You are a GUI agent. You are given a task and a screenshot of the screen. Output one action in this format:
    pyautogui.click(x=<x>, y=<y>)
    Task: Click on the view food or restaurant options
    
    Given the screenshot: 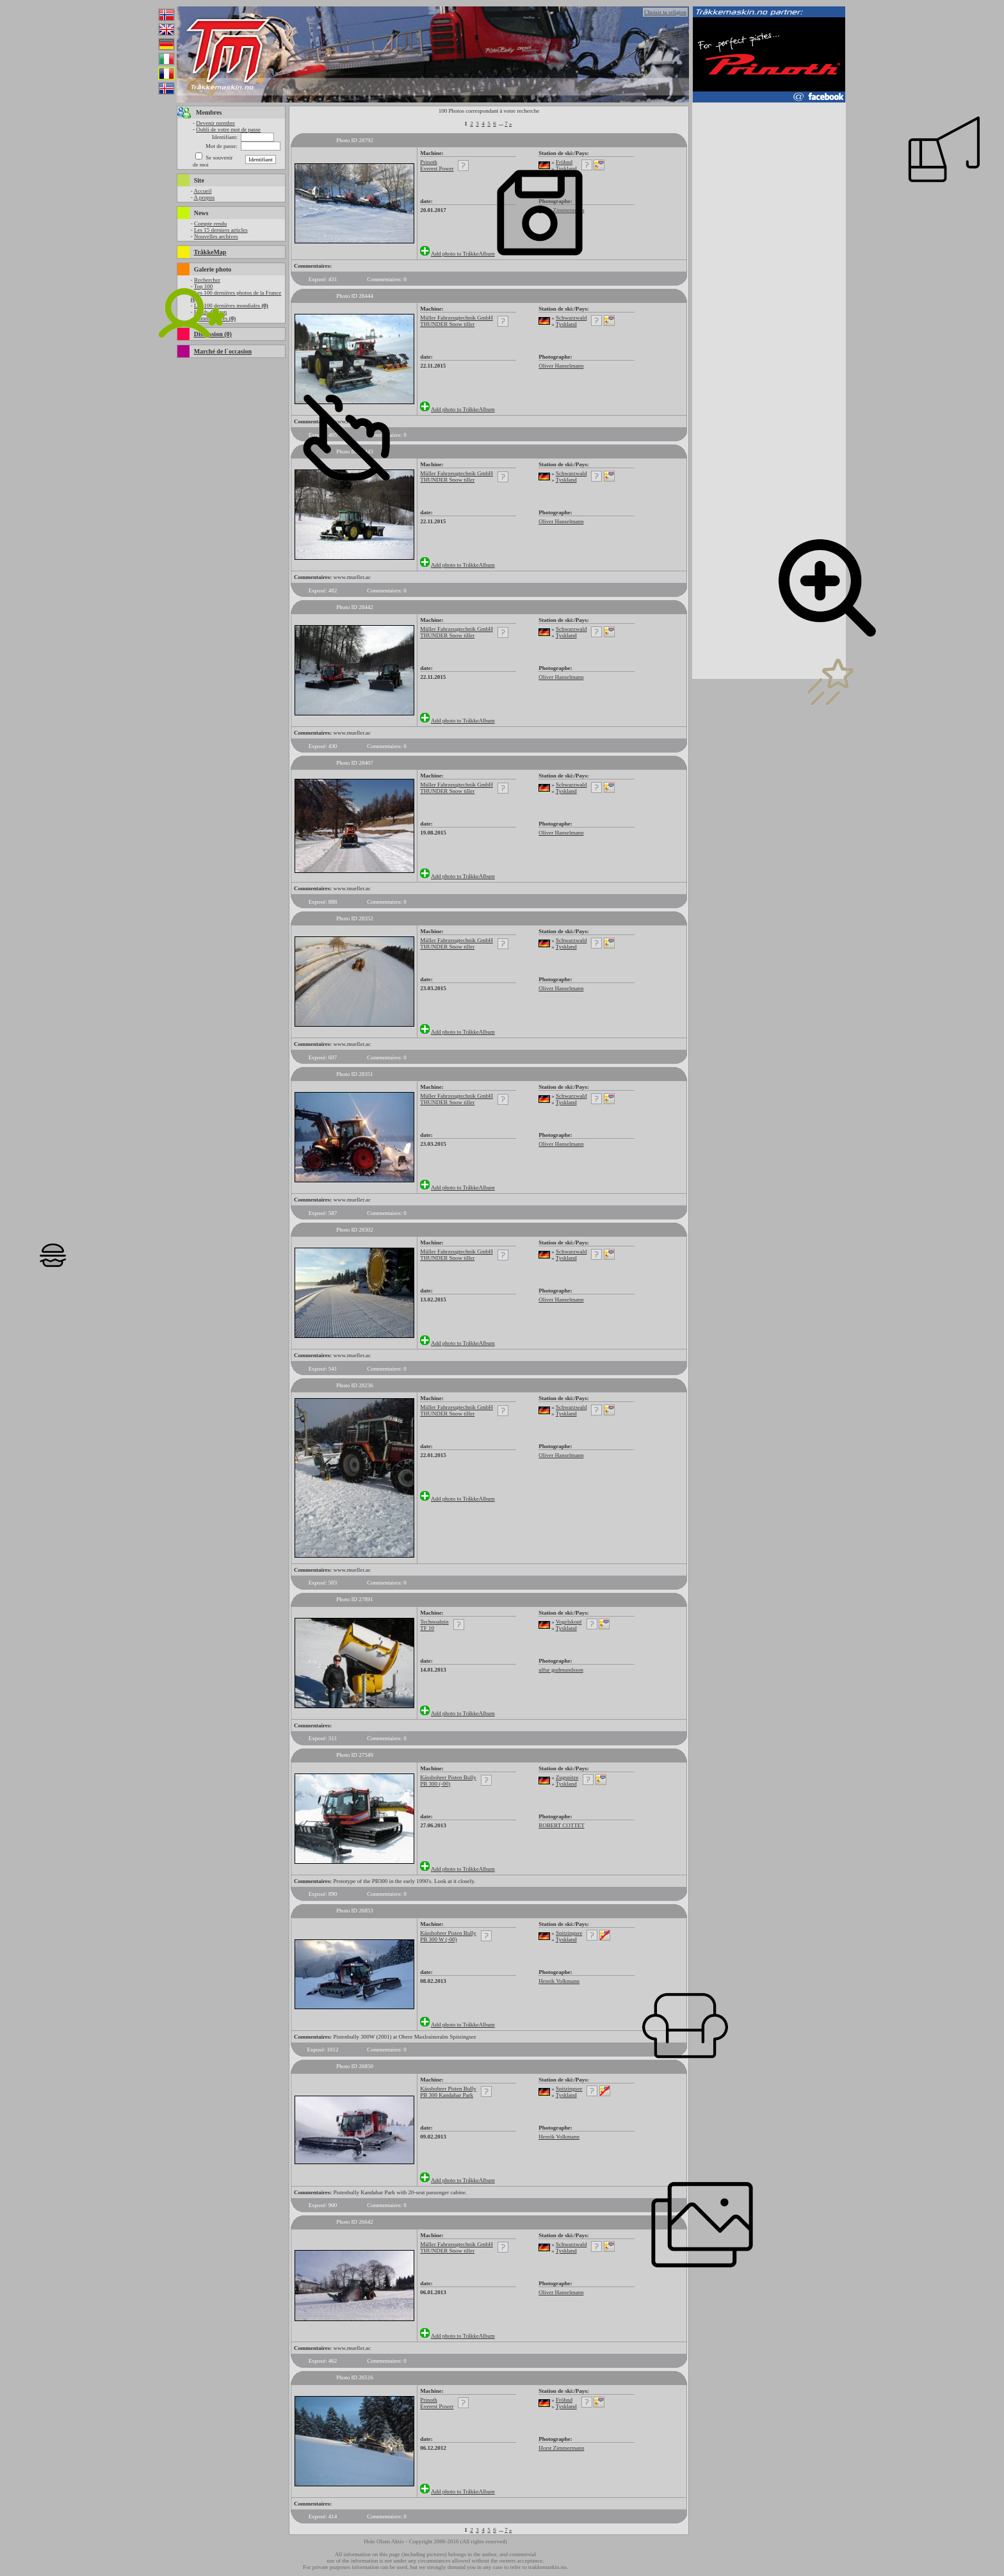 What is the action you would take?
    pyautogui.click(x=53, y=1255)
    